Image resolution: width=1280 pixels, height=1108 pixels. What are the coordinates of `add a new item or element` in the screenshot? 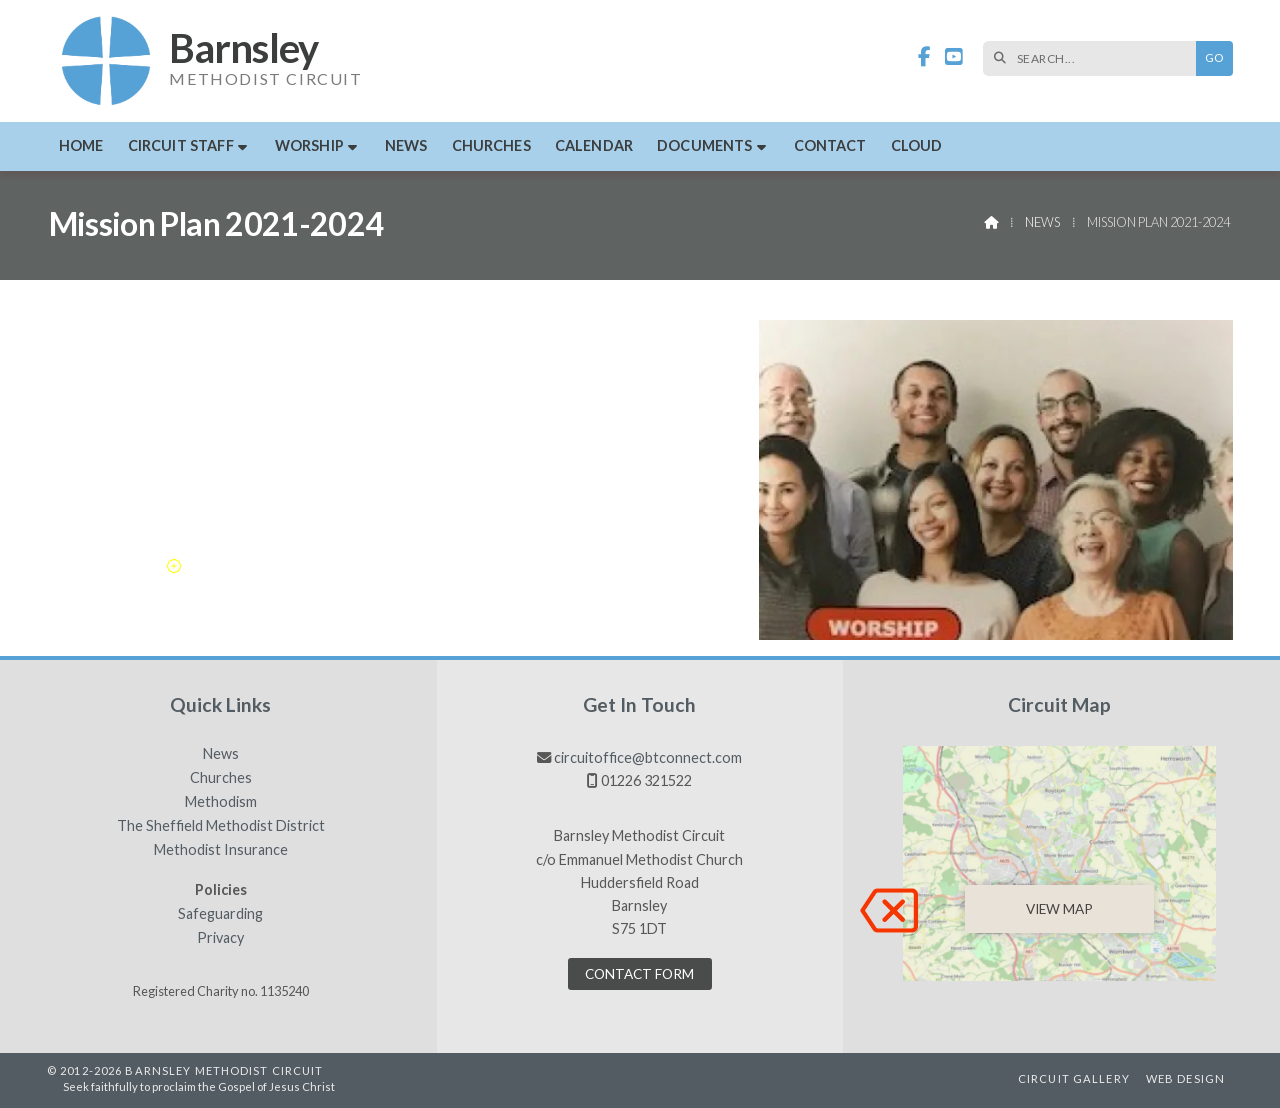 It's located at (174, 566).